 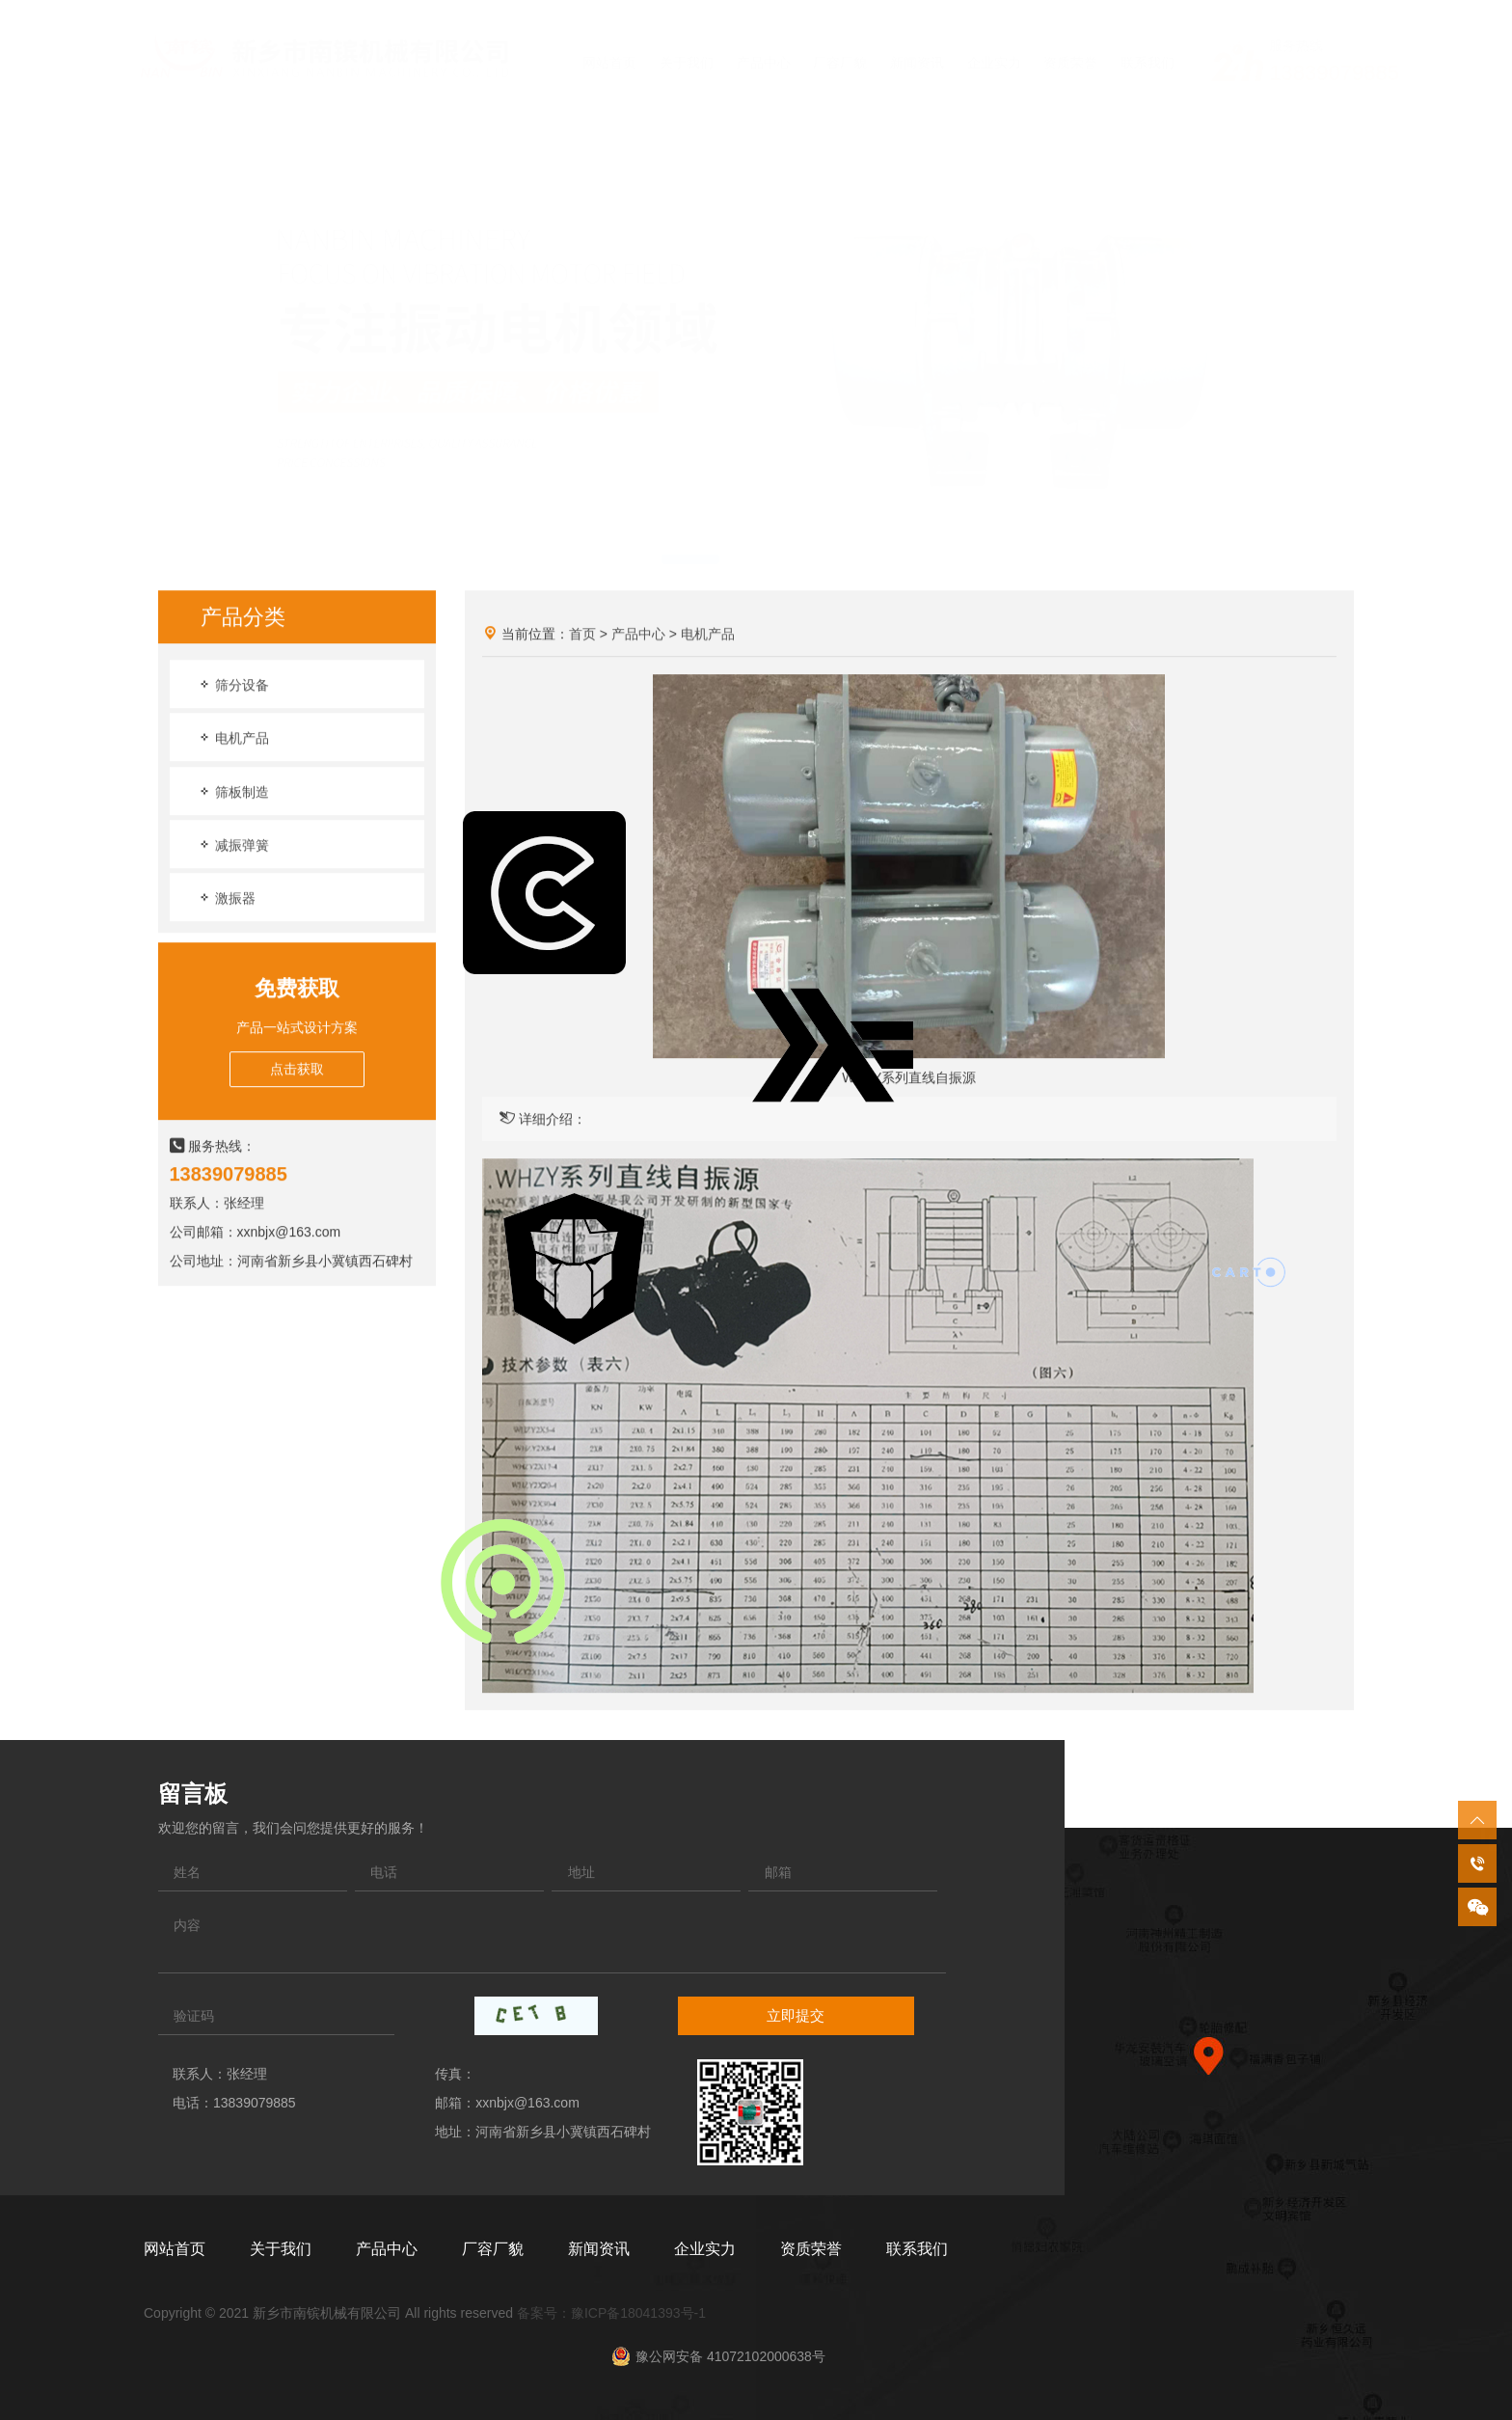 I want to click on indicates Haskell programming language, so click(x=832, y=1045).